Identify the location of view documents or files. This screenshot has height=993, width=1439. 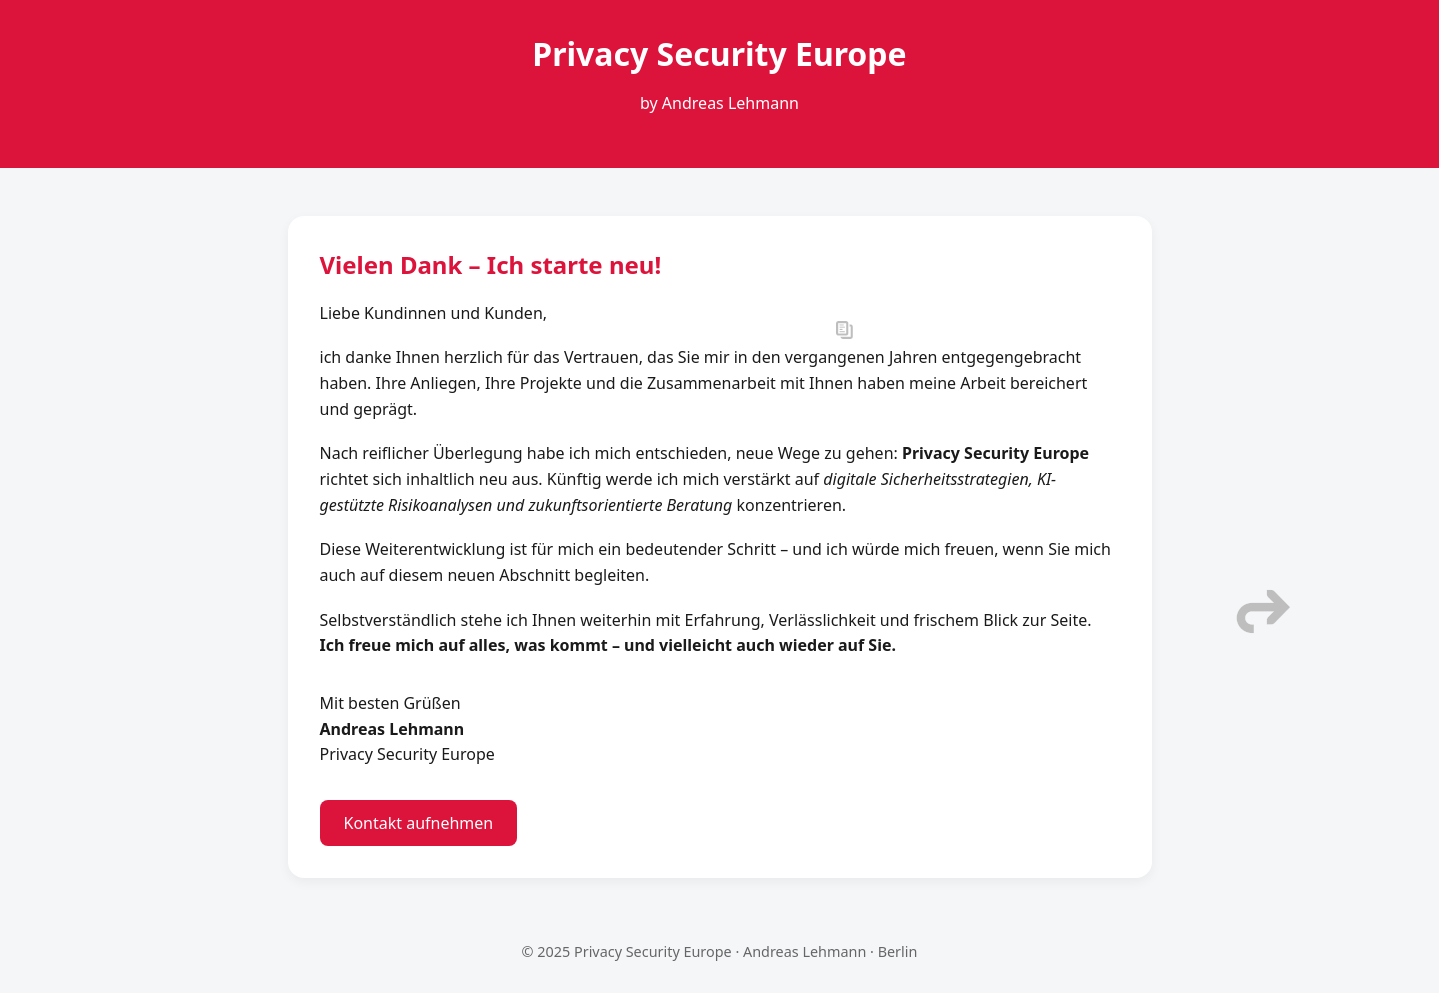
(845, 330).